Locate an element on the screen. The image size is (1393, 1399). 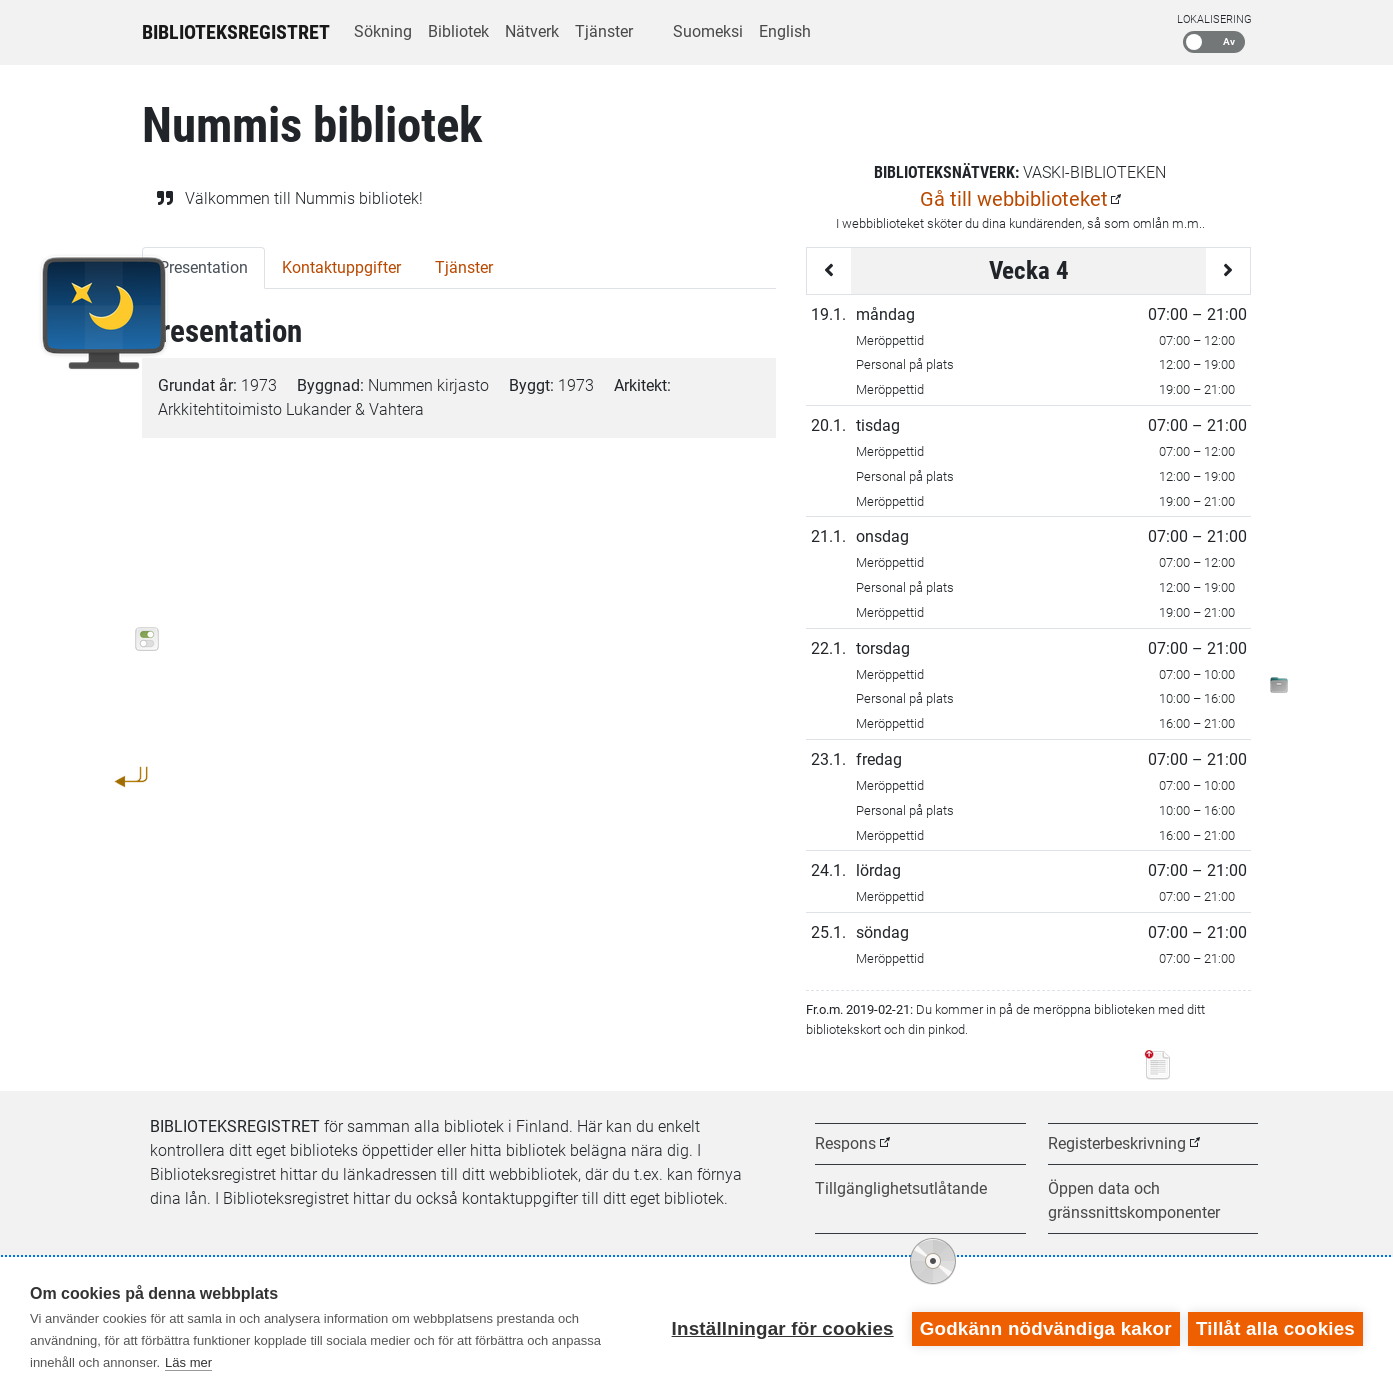
open the file manager application is located at coordinates (1279, 685).